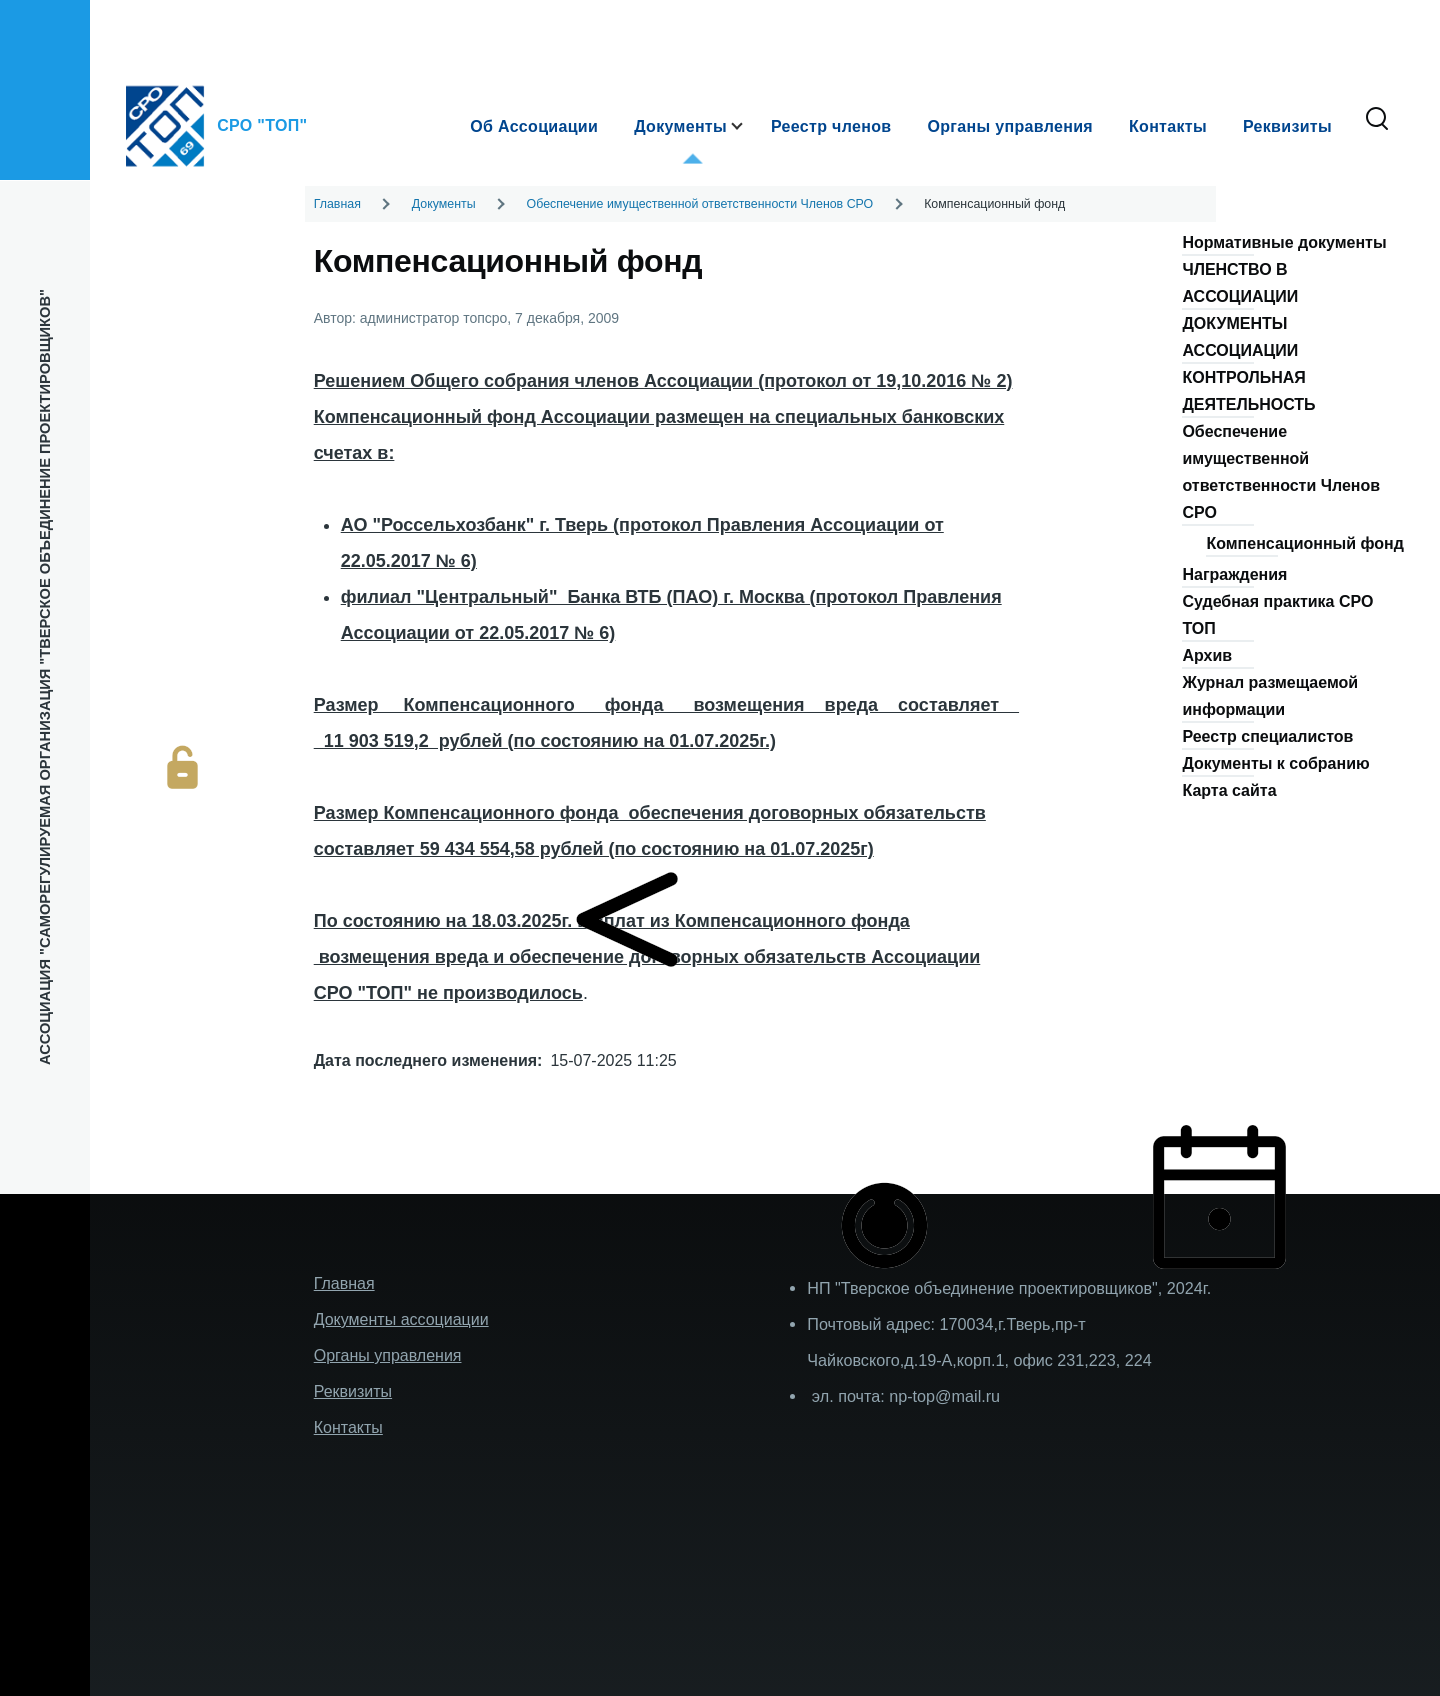 The image size is (1440, 1696). Describe the element at coordinates (1219, 1202) in the screenshot. I see `indicates a calendar event or reminder` at that location.